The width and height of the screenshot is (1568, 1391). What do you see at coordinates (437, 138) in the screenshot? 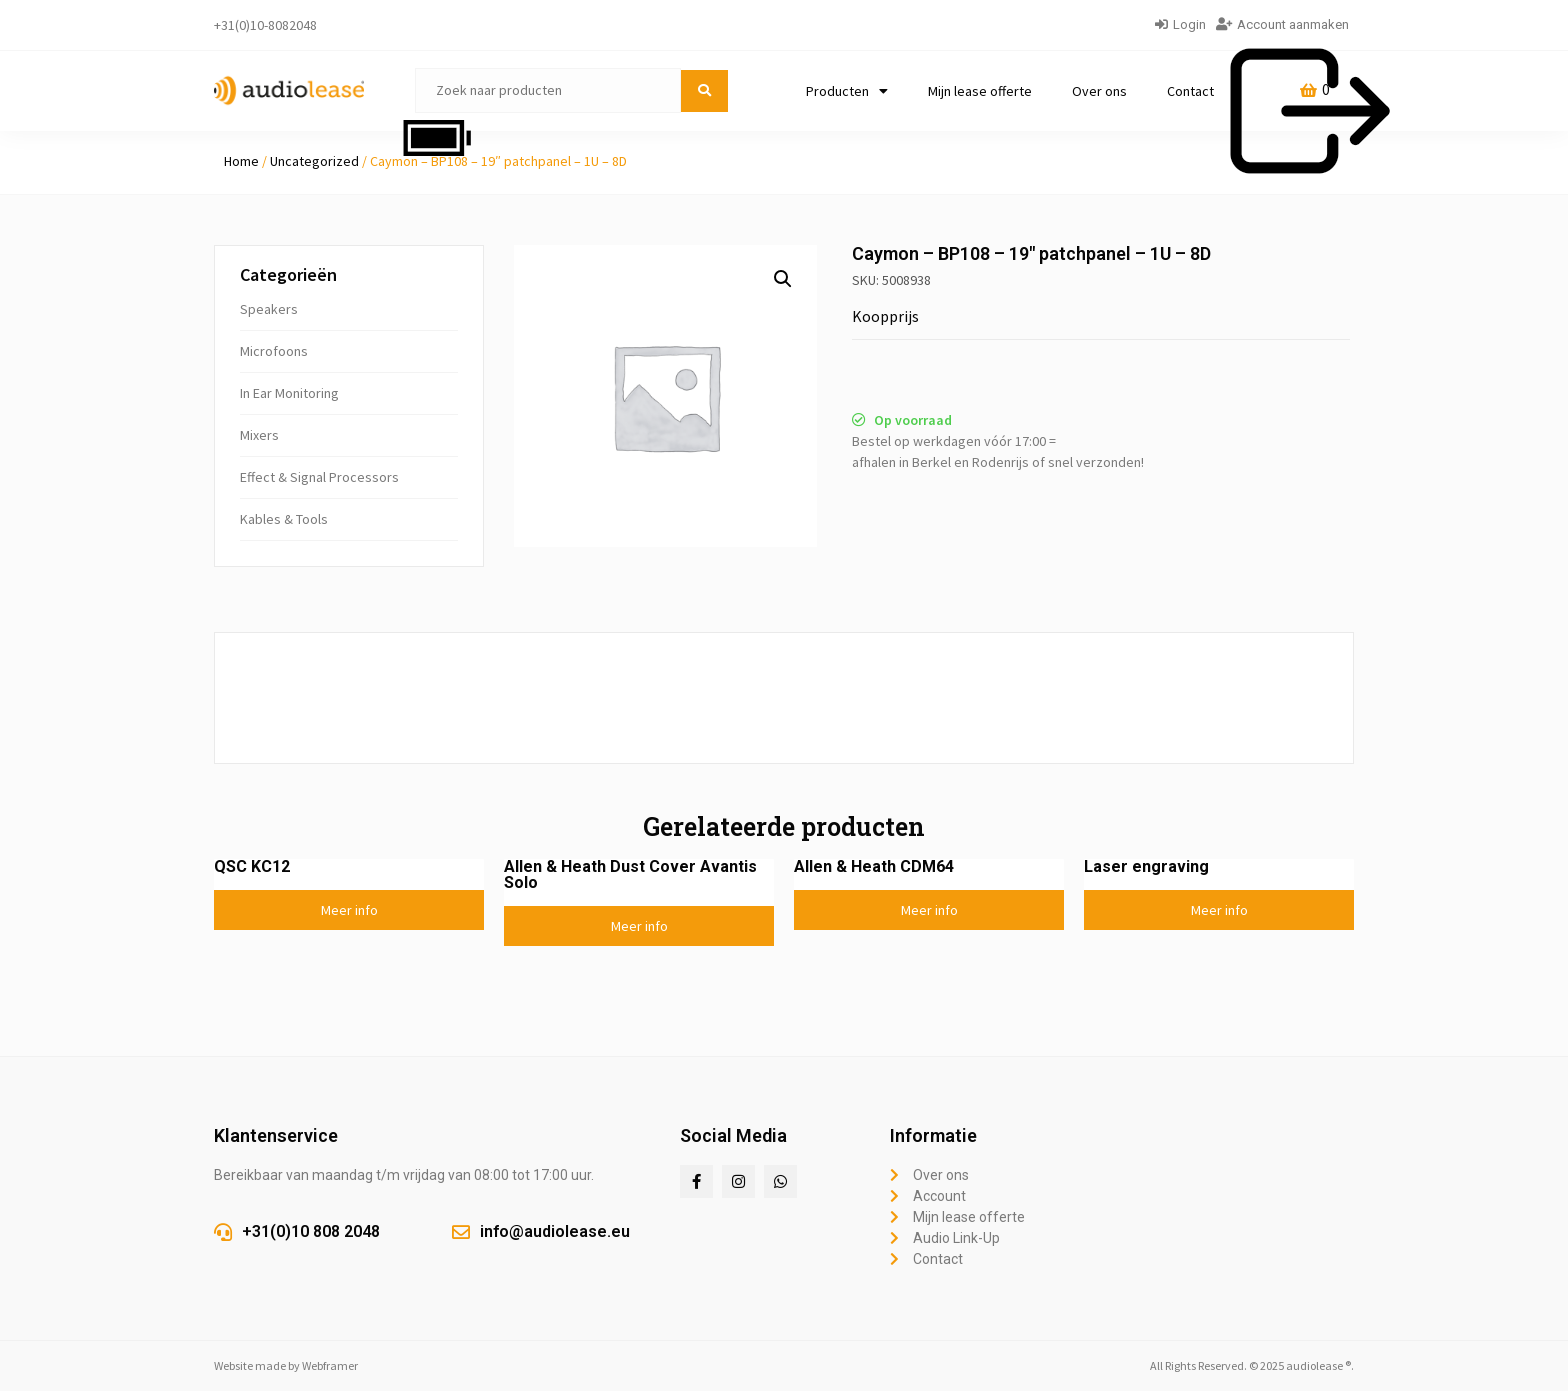
I see `indicates battery is fully charged` at bounding box center [437, 138].